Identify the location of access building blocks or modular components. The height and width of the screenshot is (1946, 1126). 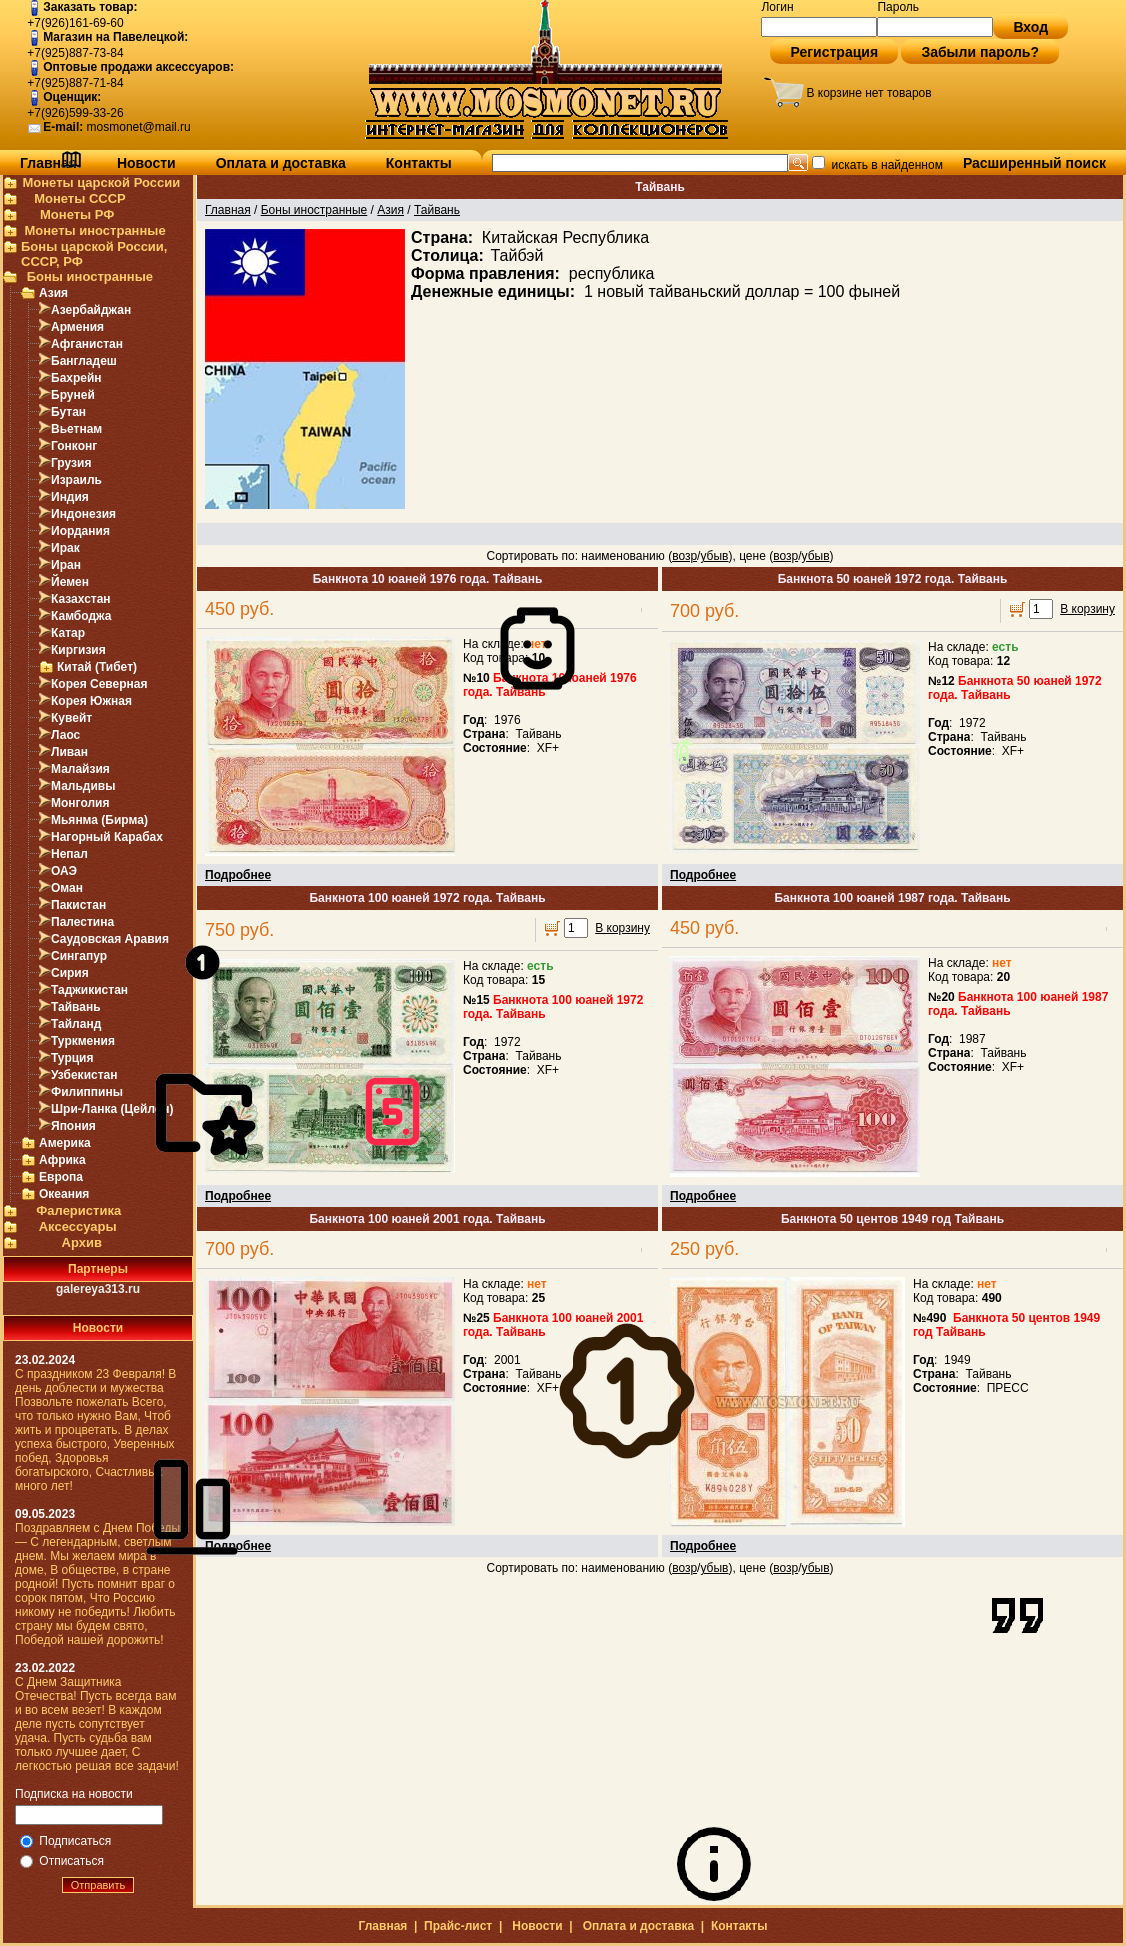
(537, 648).